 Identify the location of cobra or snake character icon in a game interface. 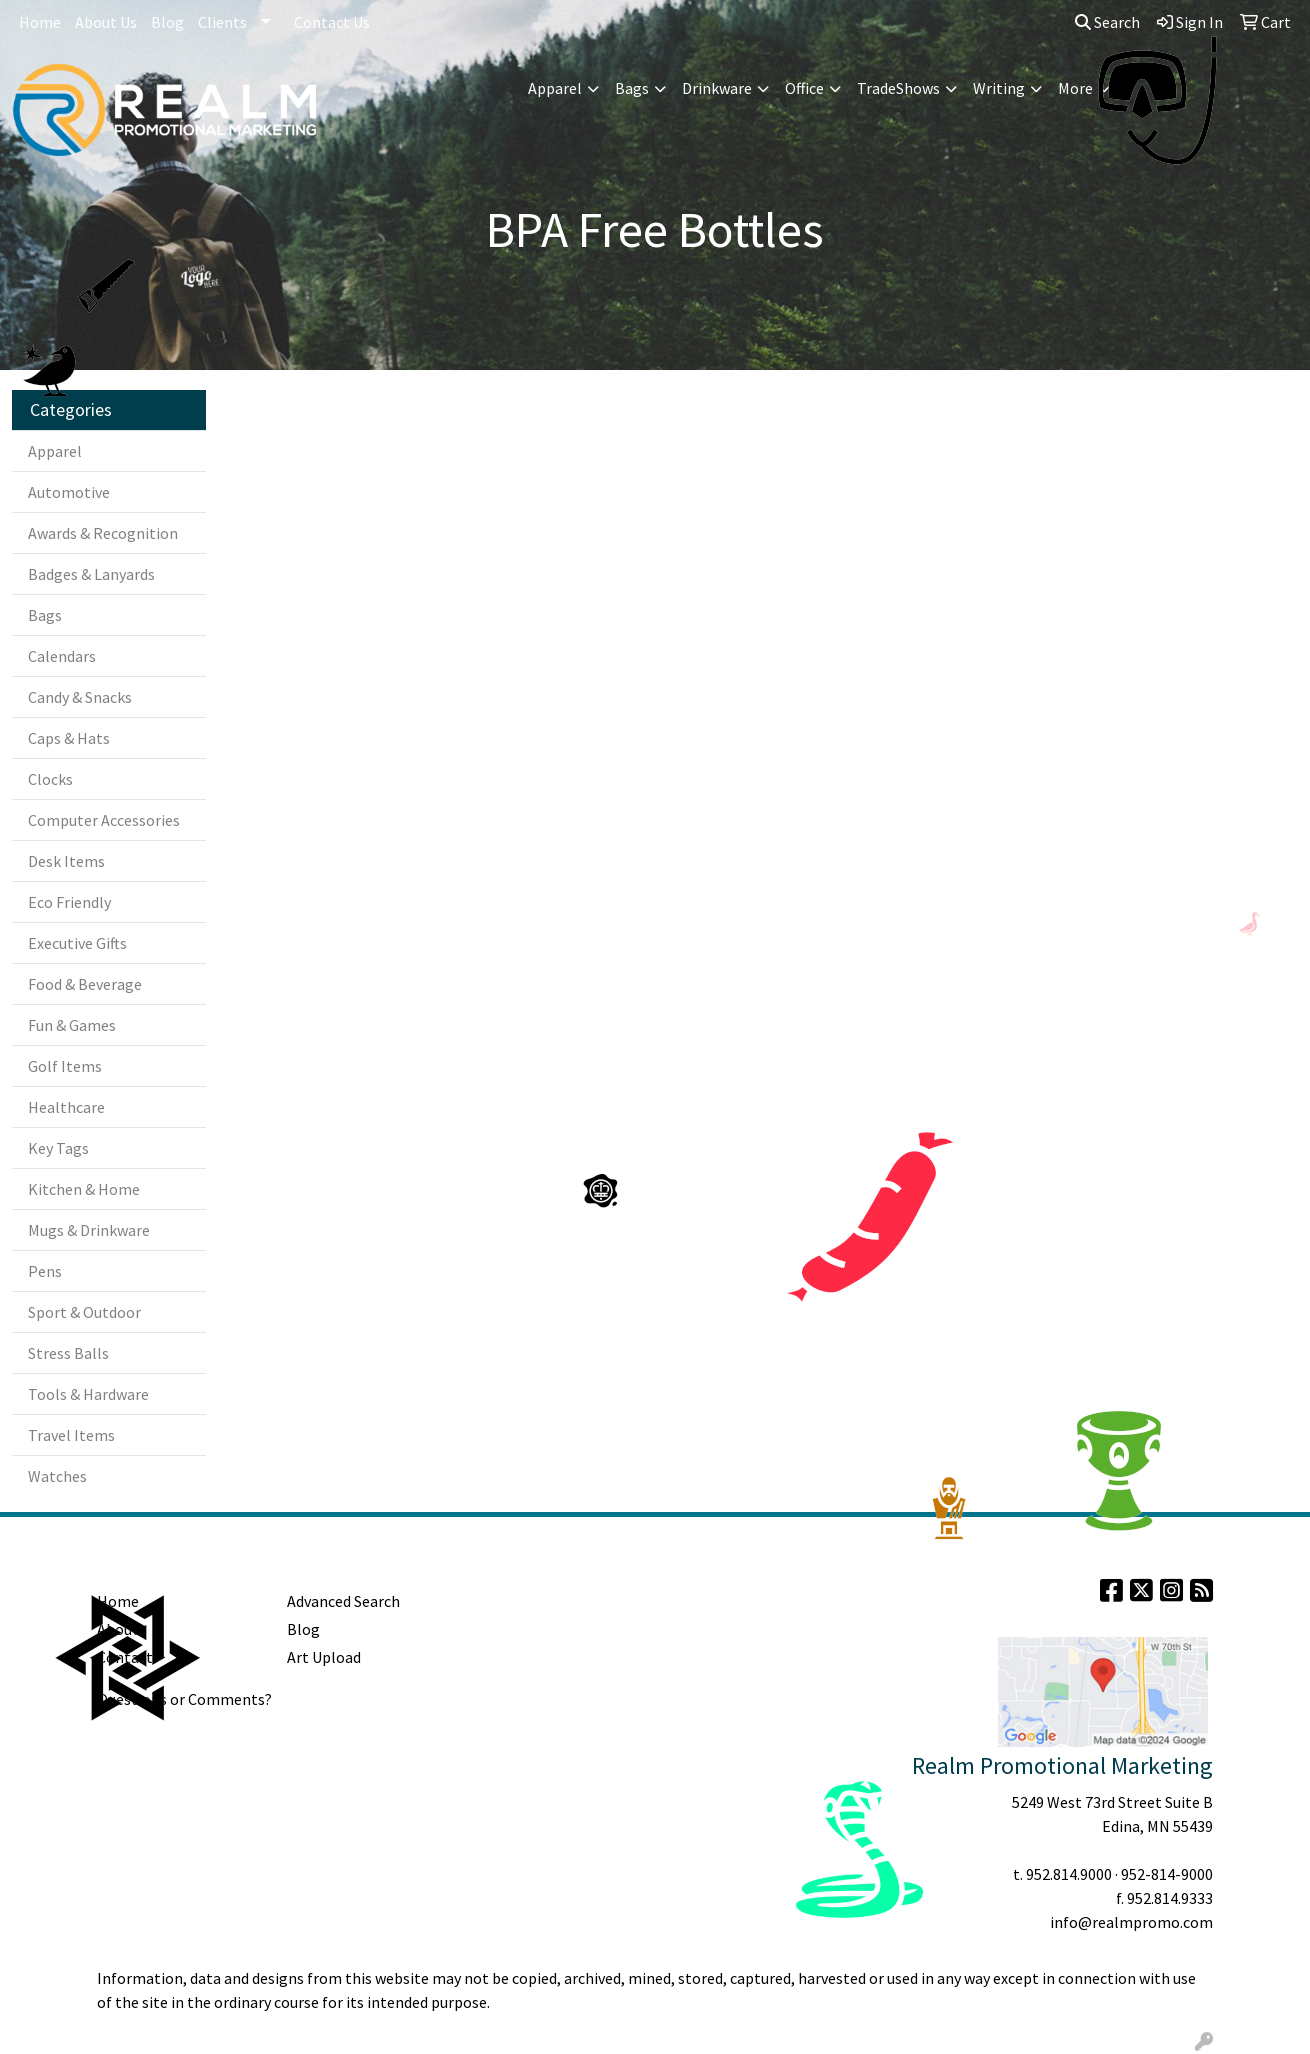
(859, 1849).